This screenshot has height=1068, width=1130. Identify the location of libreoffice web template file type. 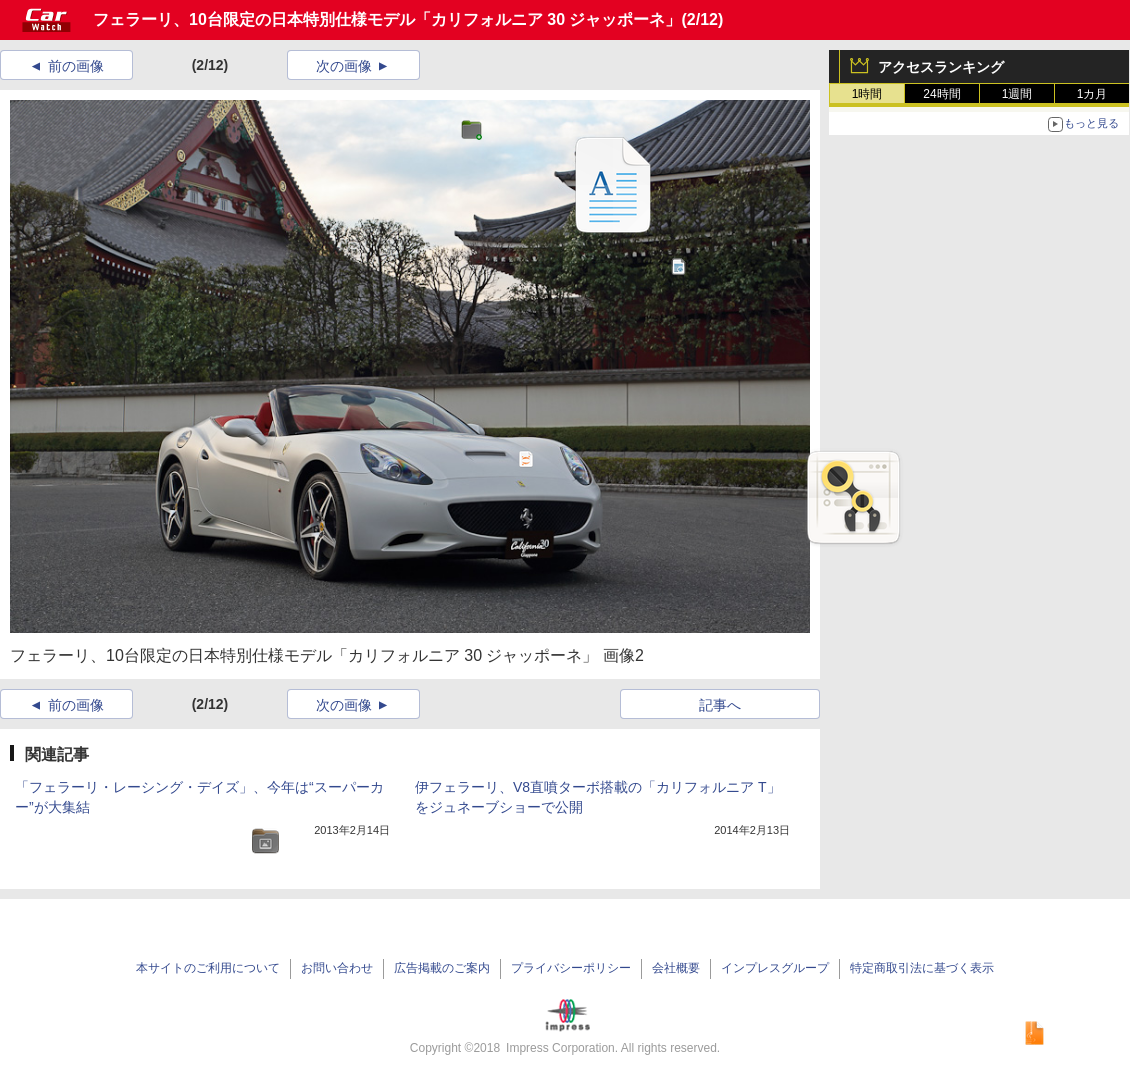
(678, 266).